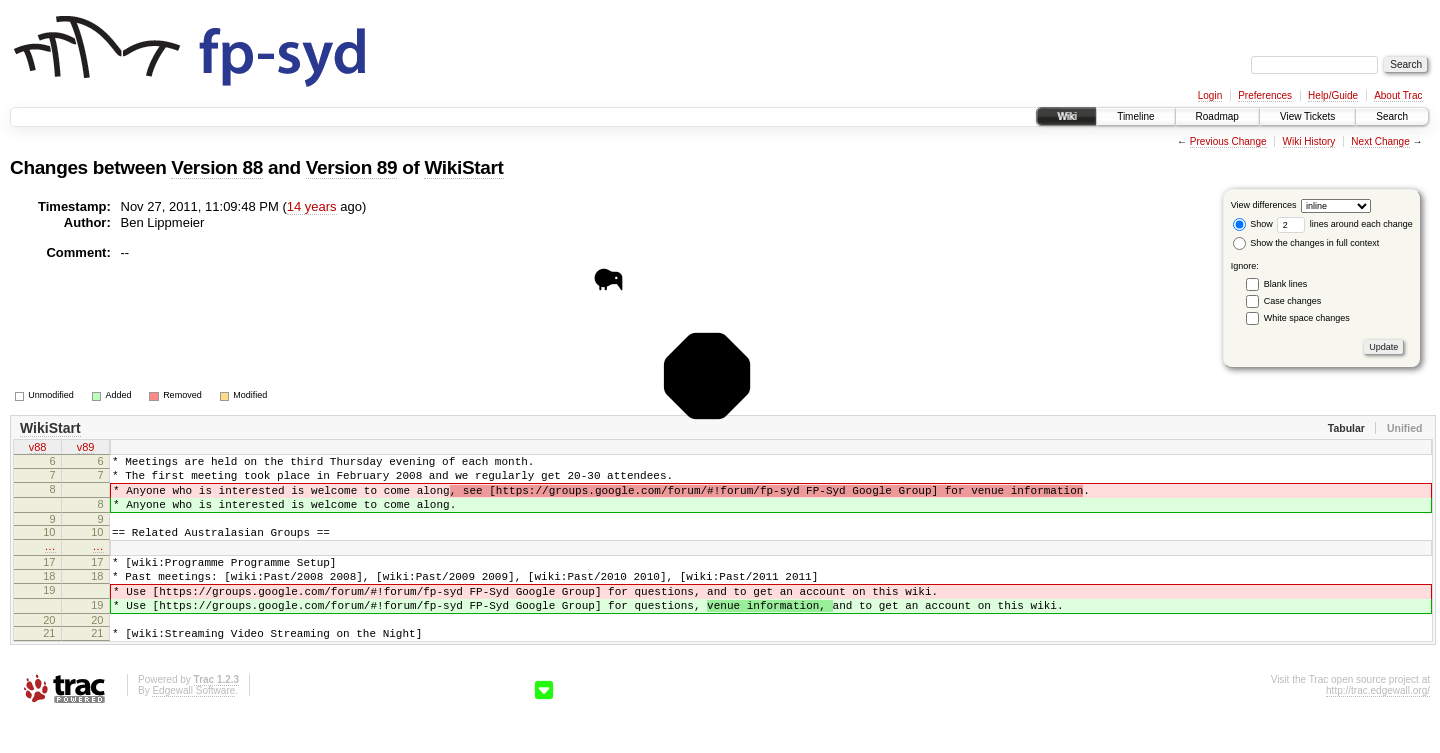 This screenshot has width=1440, height=753. What do you see at coordinates (544, 690) in the screenshot?
I see `expand dropdown menu` at bounding box center [544, 690].